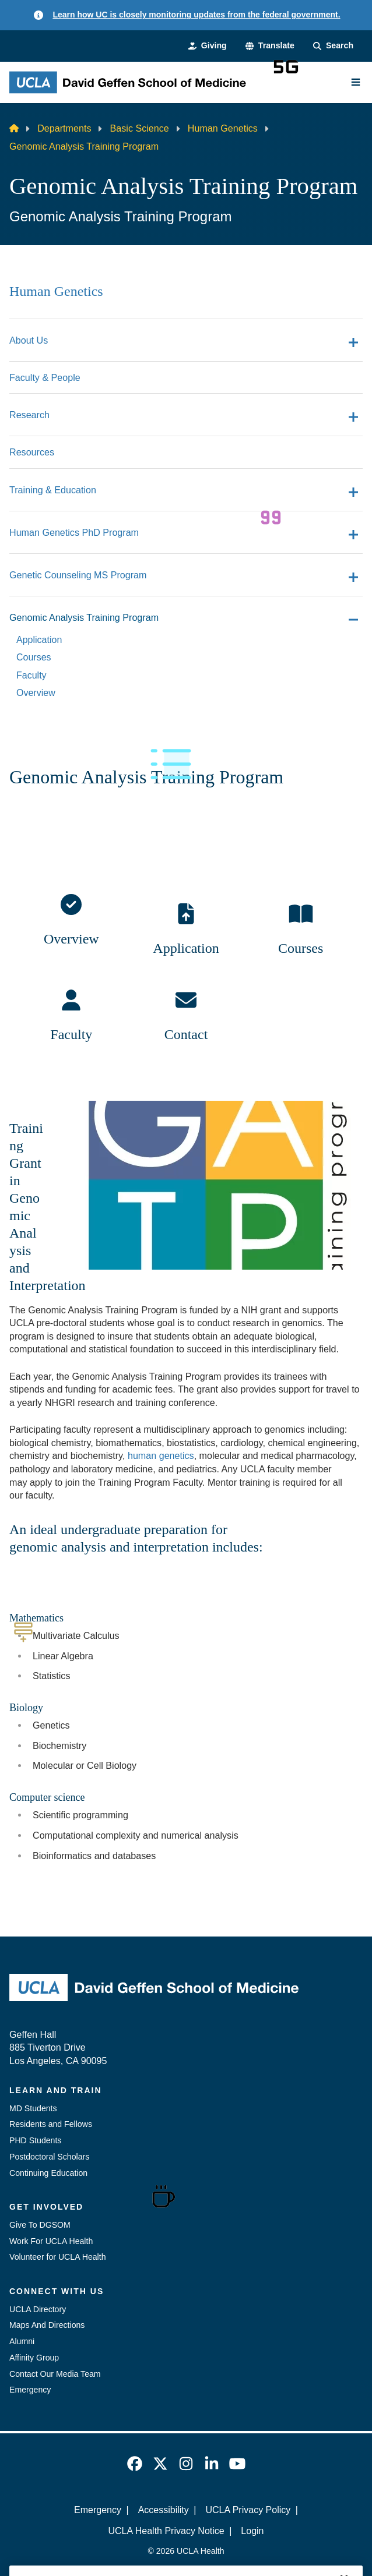 This screenshot has height=2576, width=372. Describe the element at coordinates (171, 764) in the screenshot. I see `view items in a list format` at that location.